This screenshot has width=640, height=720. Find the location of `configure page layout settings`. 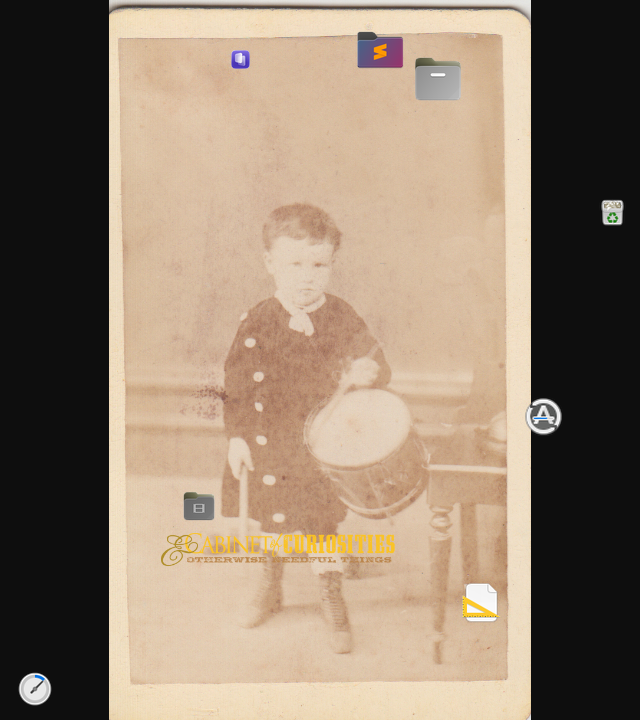

configure page layout settings is located at coordinates (481, 602).